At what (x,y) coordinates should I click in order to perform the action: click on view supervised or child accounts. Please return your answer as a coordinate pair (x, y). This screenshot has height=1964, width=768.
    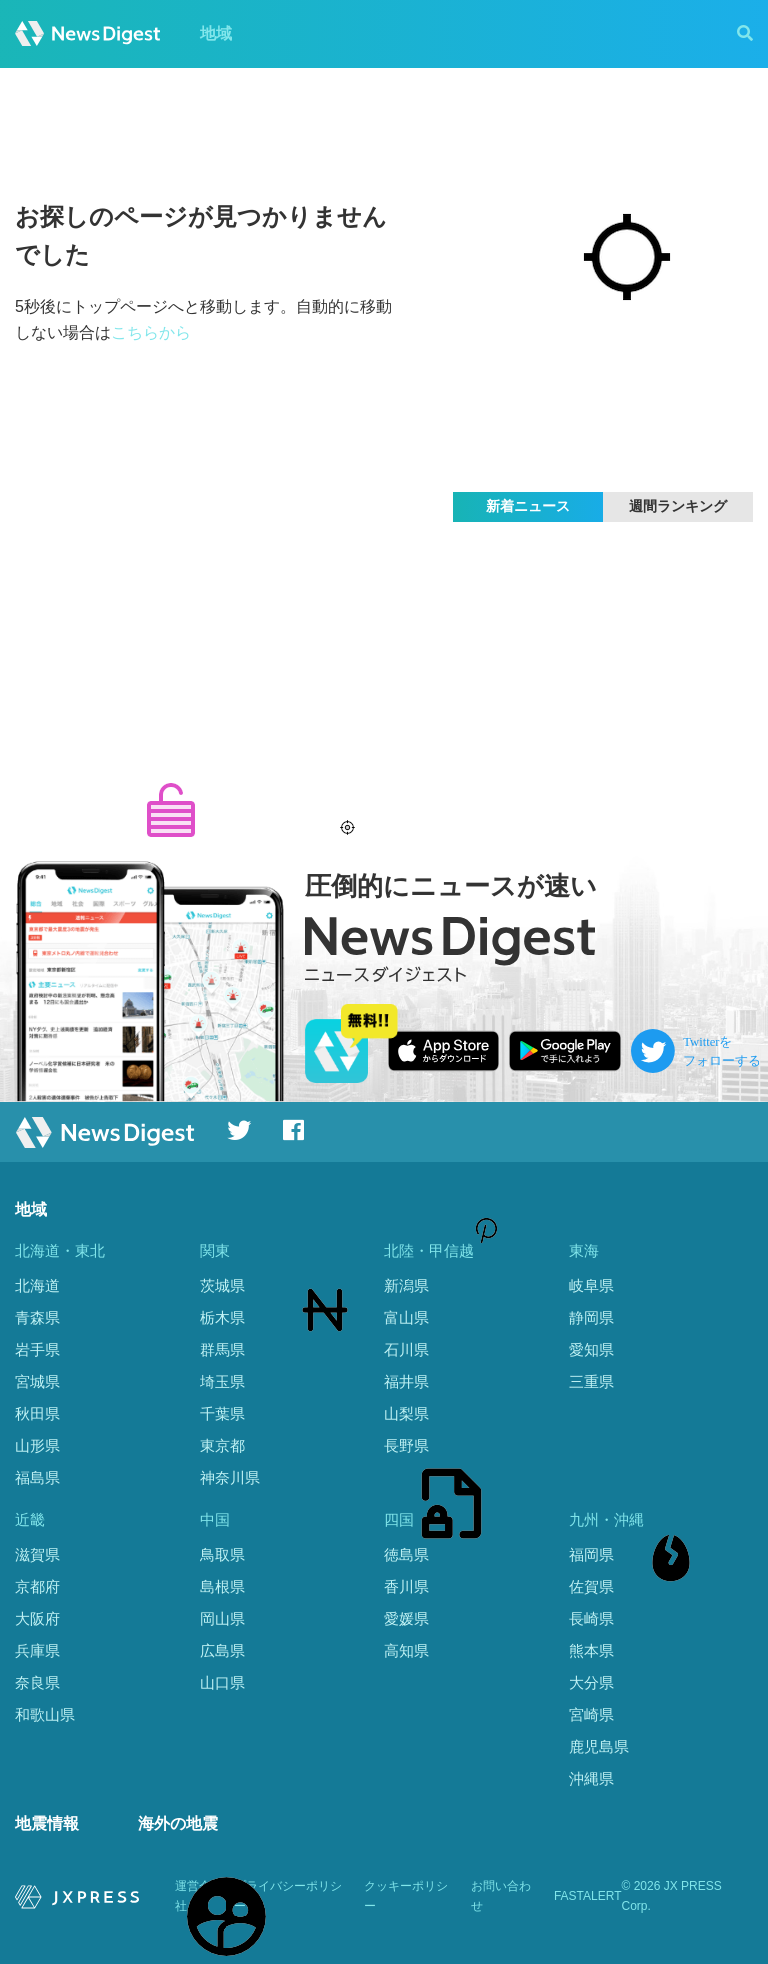
    Looking at the image, I should click on (226, 1916).